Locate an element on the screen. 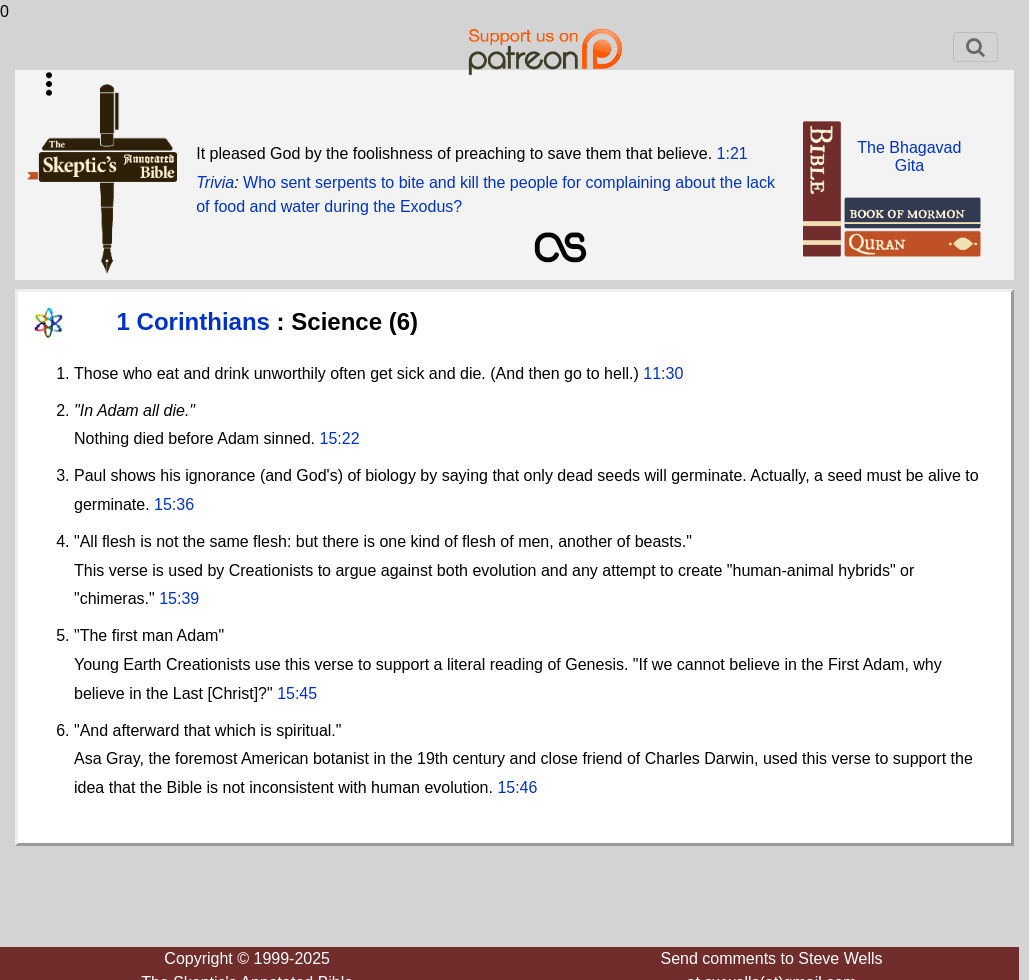  open more options menu is located at coordinates (49, 84).